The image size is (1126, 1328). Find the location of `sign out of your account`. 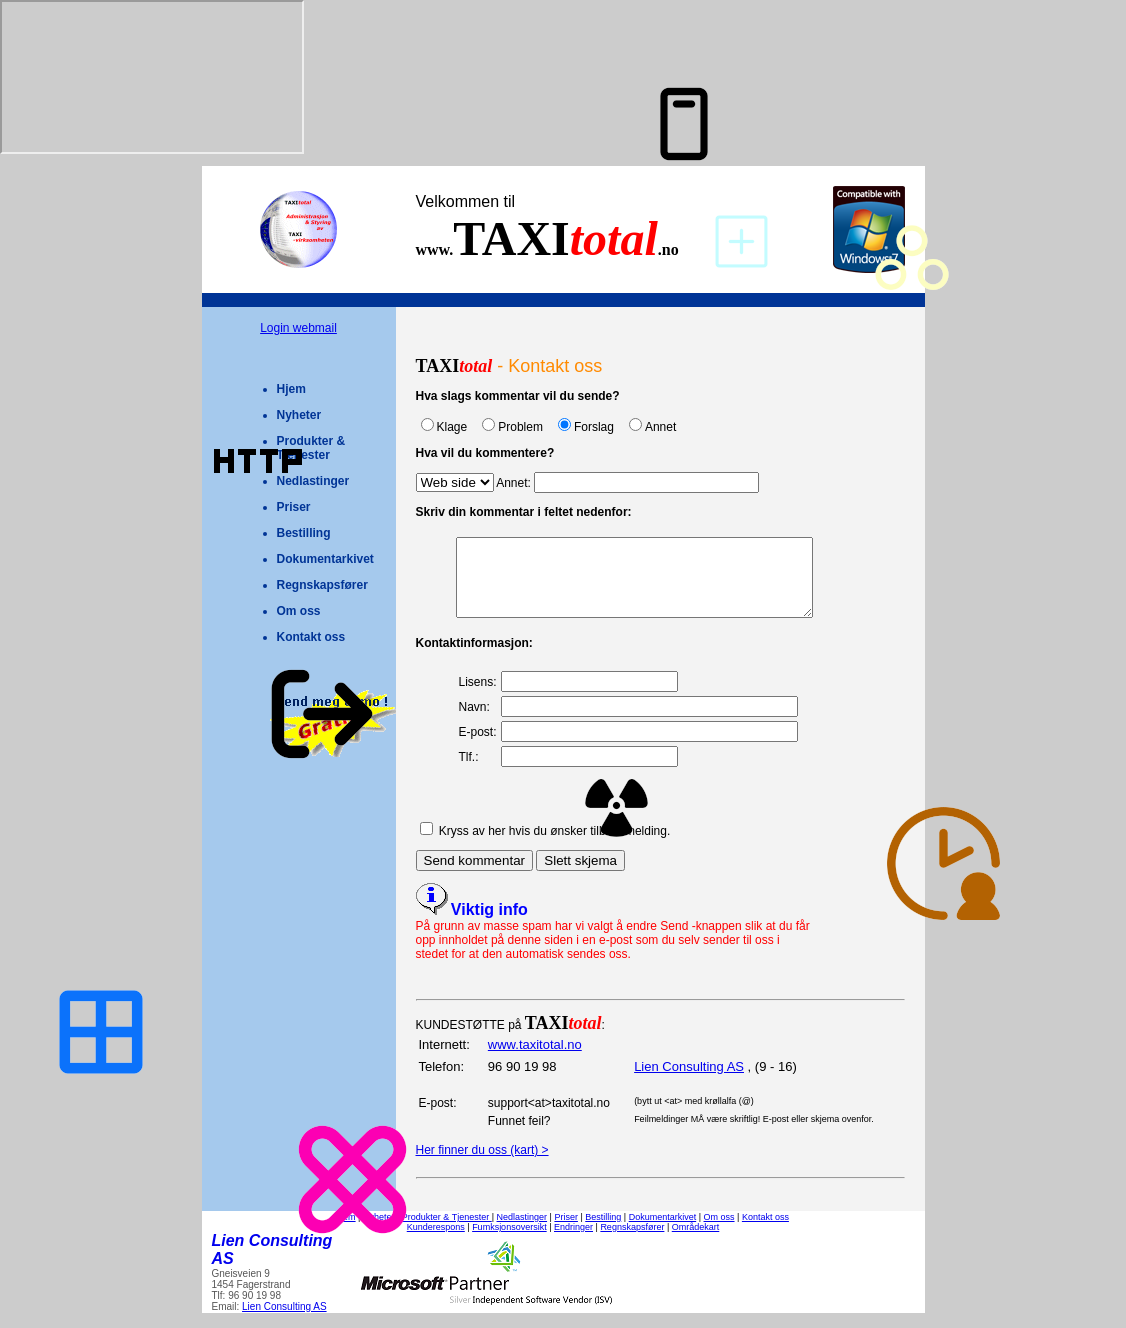

sign out of your account is located at coordinates (322, 714).